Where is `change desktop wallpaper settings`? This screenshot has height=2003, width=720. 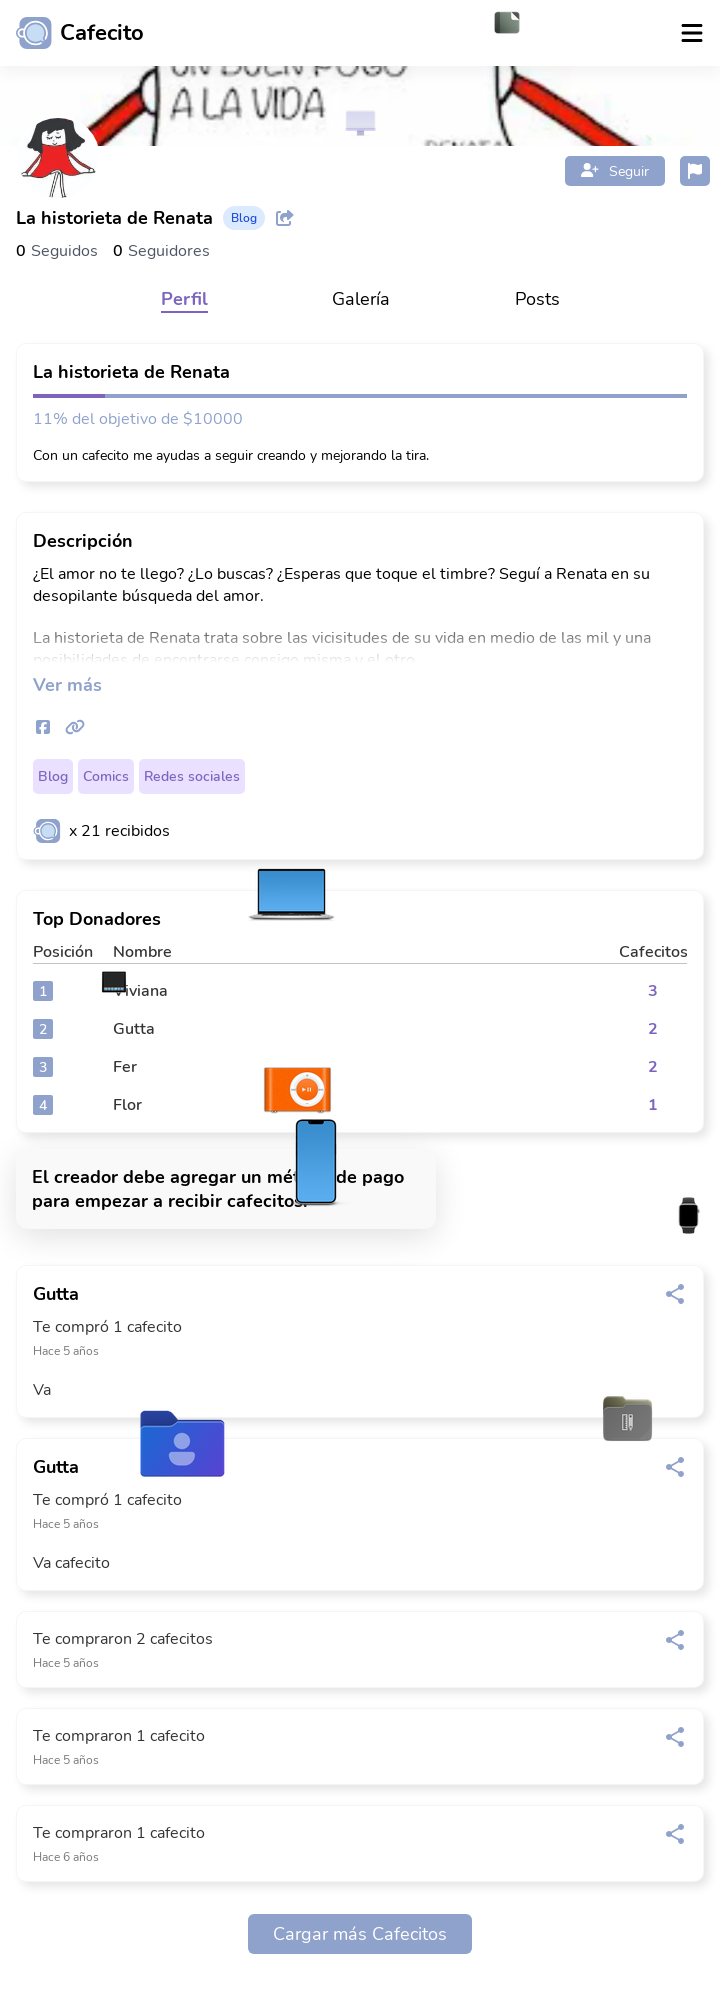
change desktop wallpaper settings is located at coordinates (507, 22).